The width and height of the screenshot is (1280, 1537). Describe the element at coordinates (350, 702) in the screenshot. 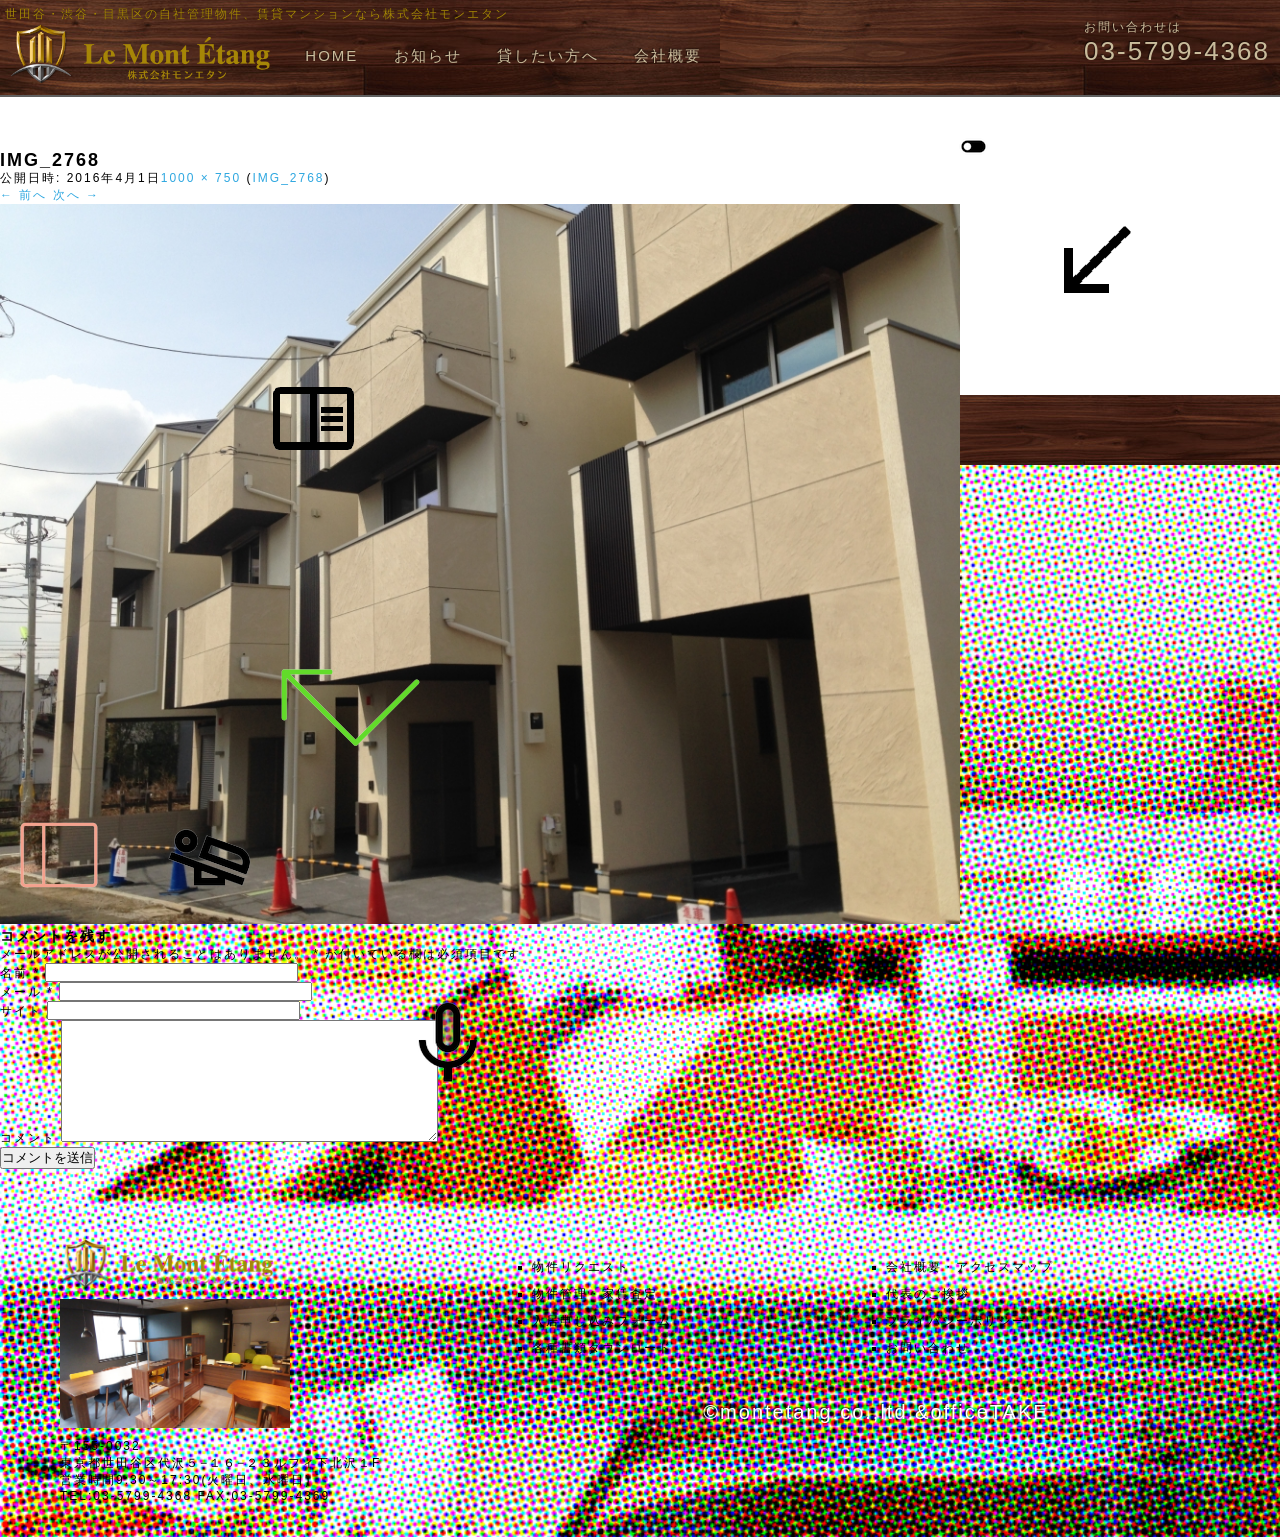

I see `go back to previous step` at that location.